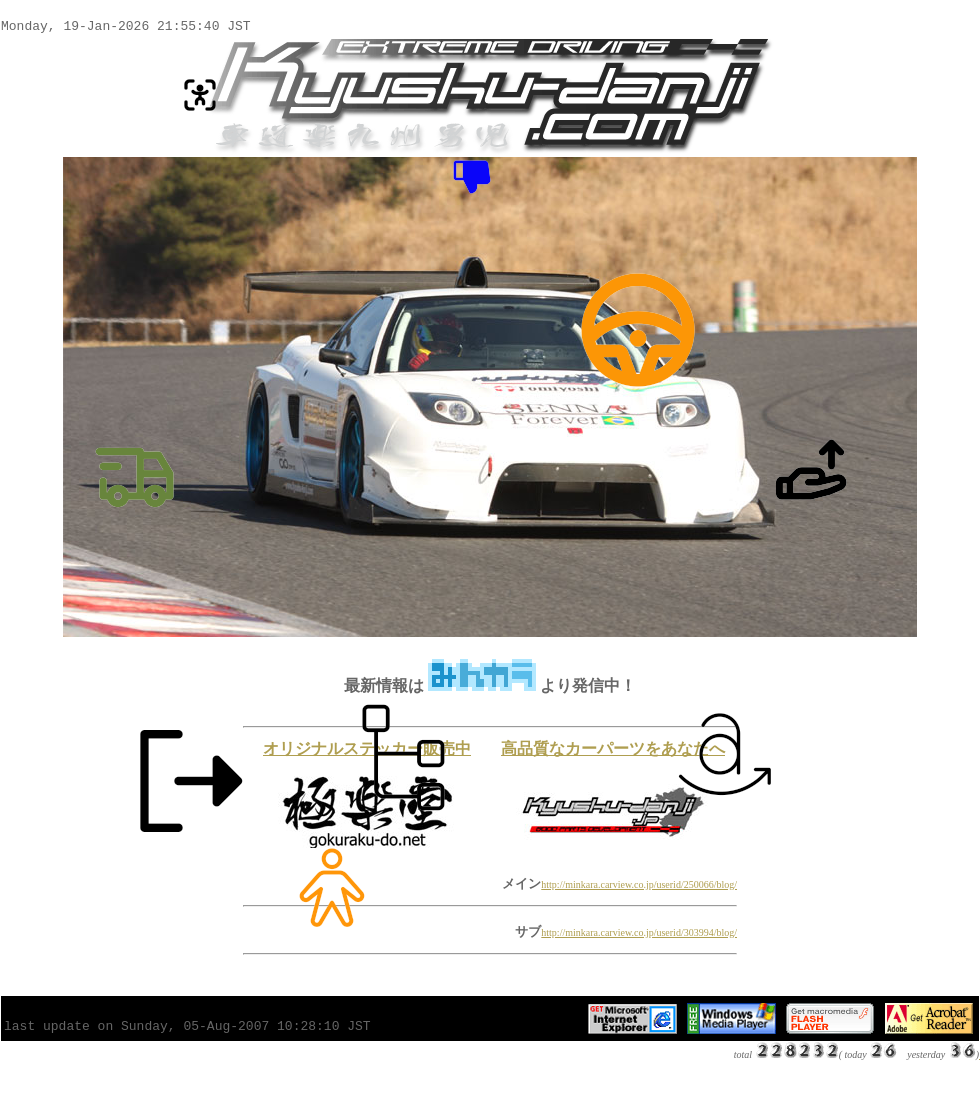 This screenshot has height=1099, width=980. I want to click on view your profile, so click(332, 889).